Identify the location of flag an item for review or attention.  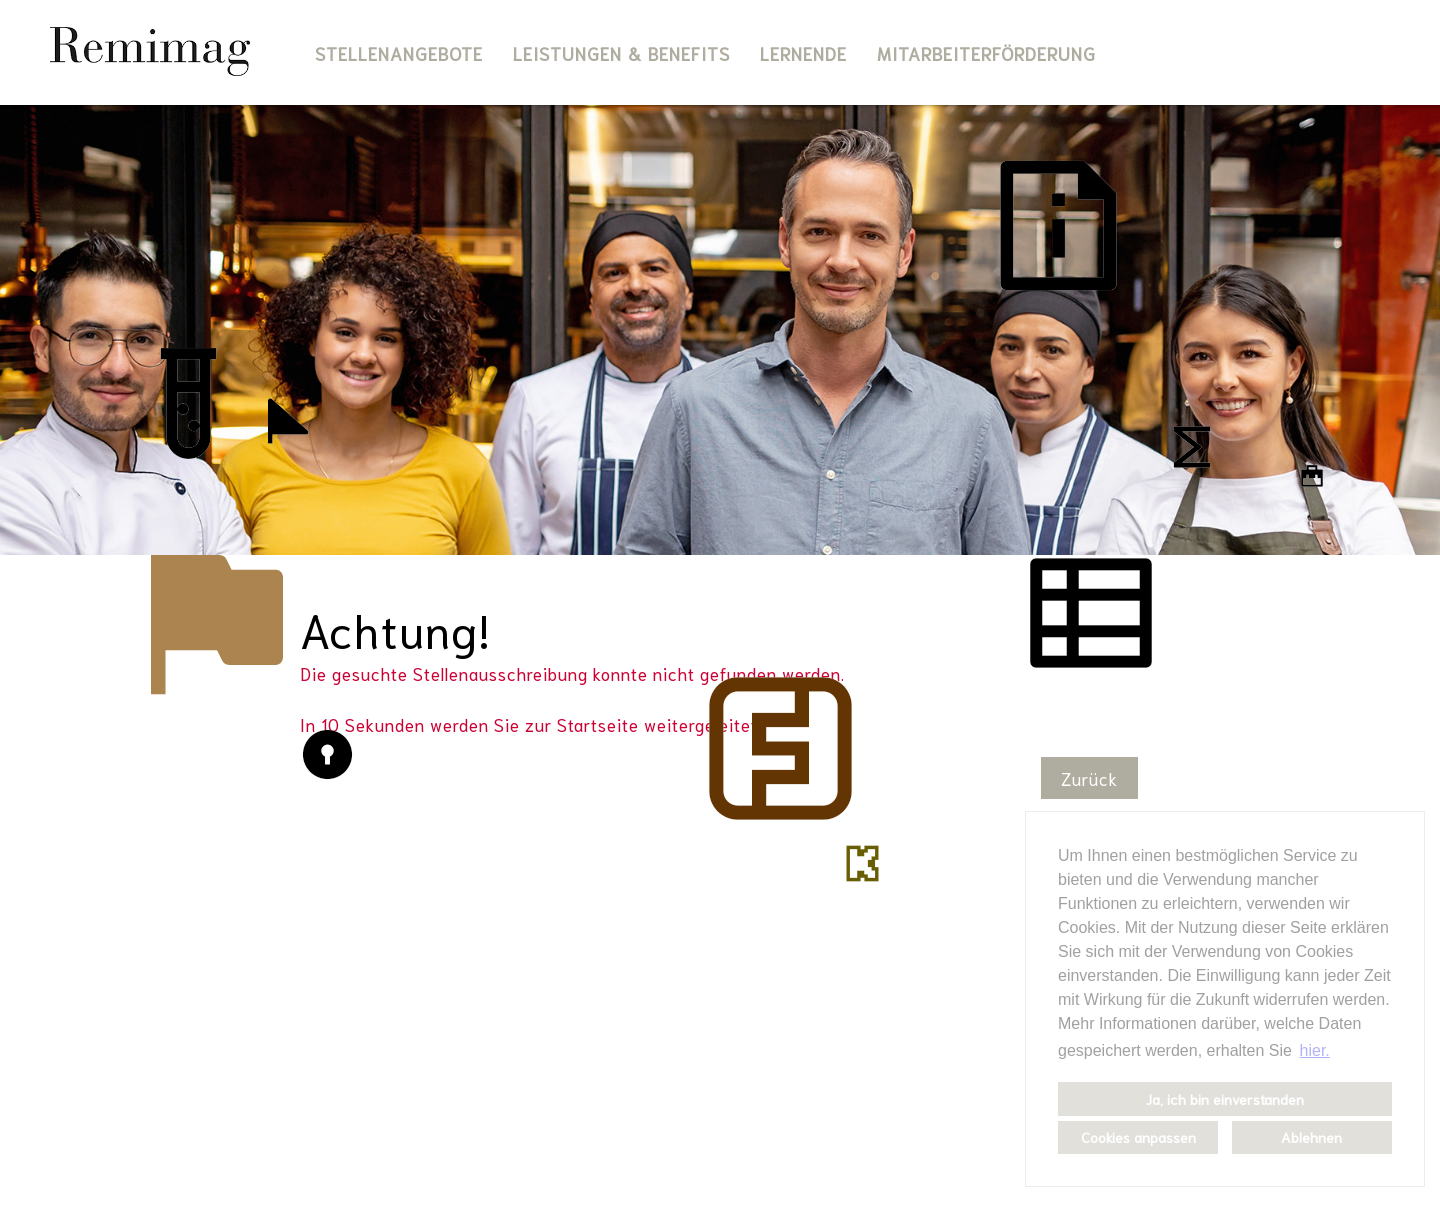
(286, 421).